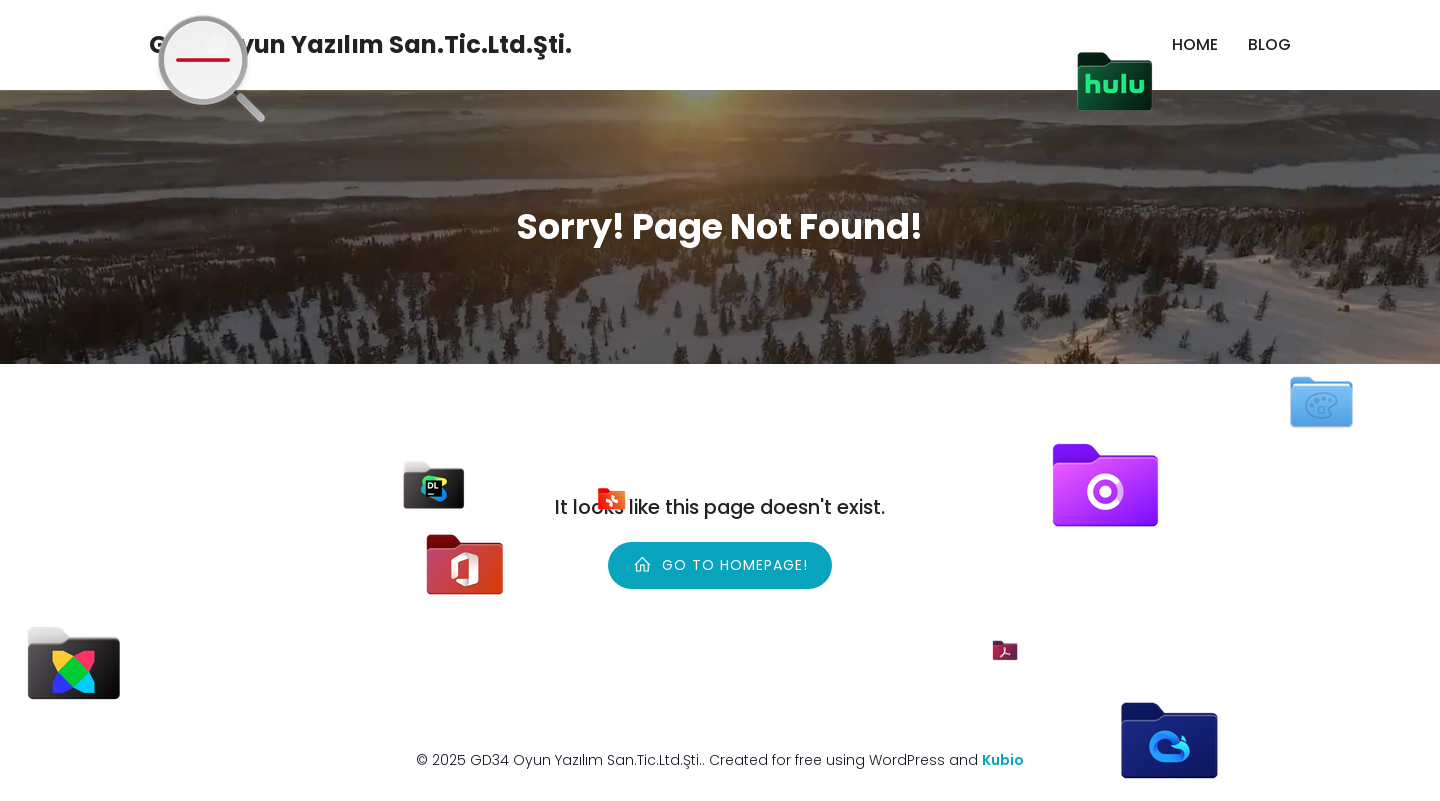 This screenshot has height=801, width=1440. Describe the element at coordinates (464, 566) in the screenshot. I see `open microsoft office documents folder` at that location.